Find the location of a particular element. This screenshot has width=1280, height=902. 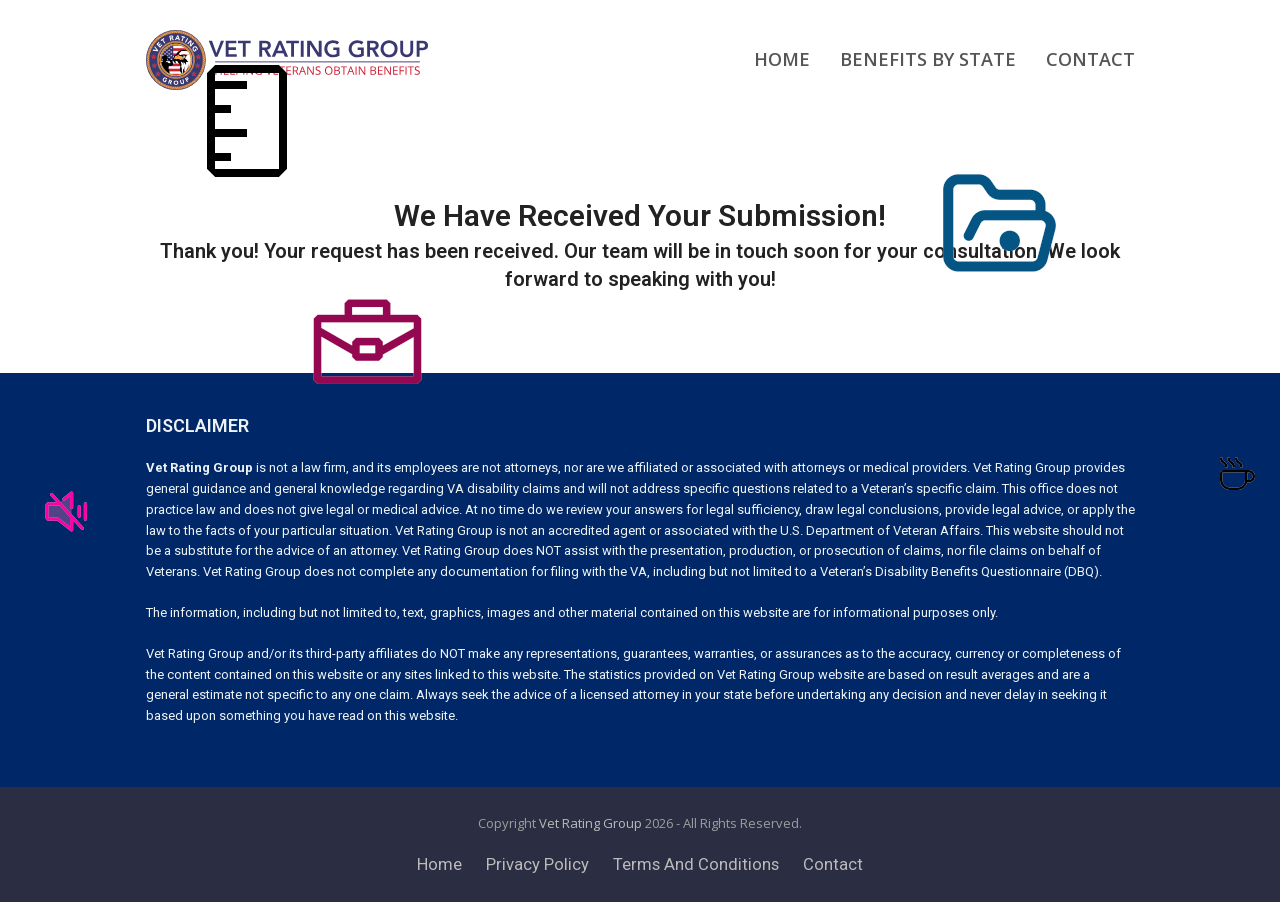

mute audio or sound is located at coordinates (65, 511).